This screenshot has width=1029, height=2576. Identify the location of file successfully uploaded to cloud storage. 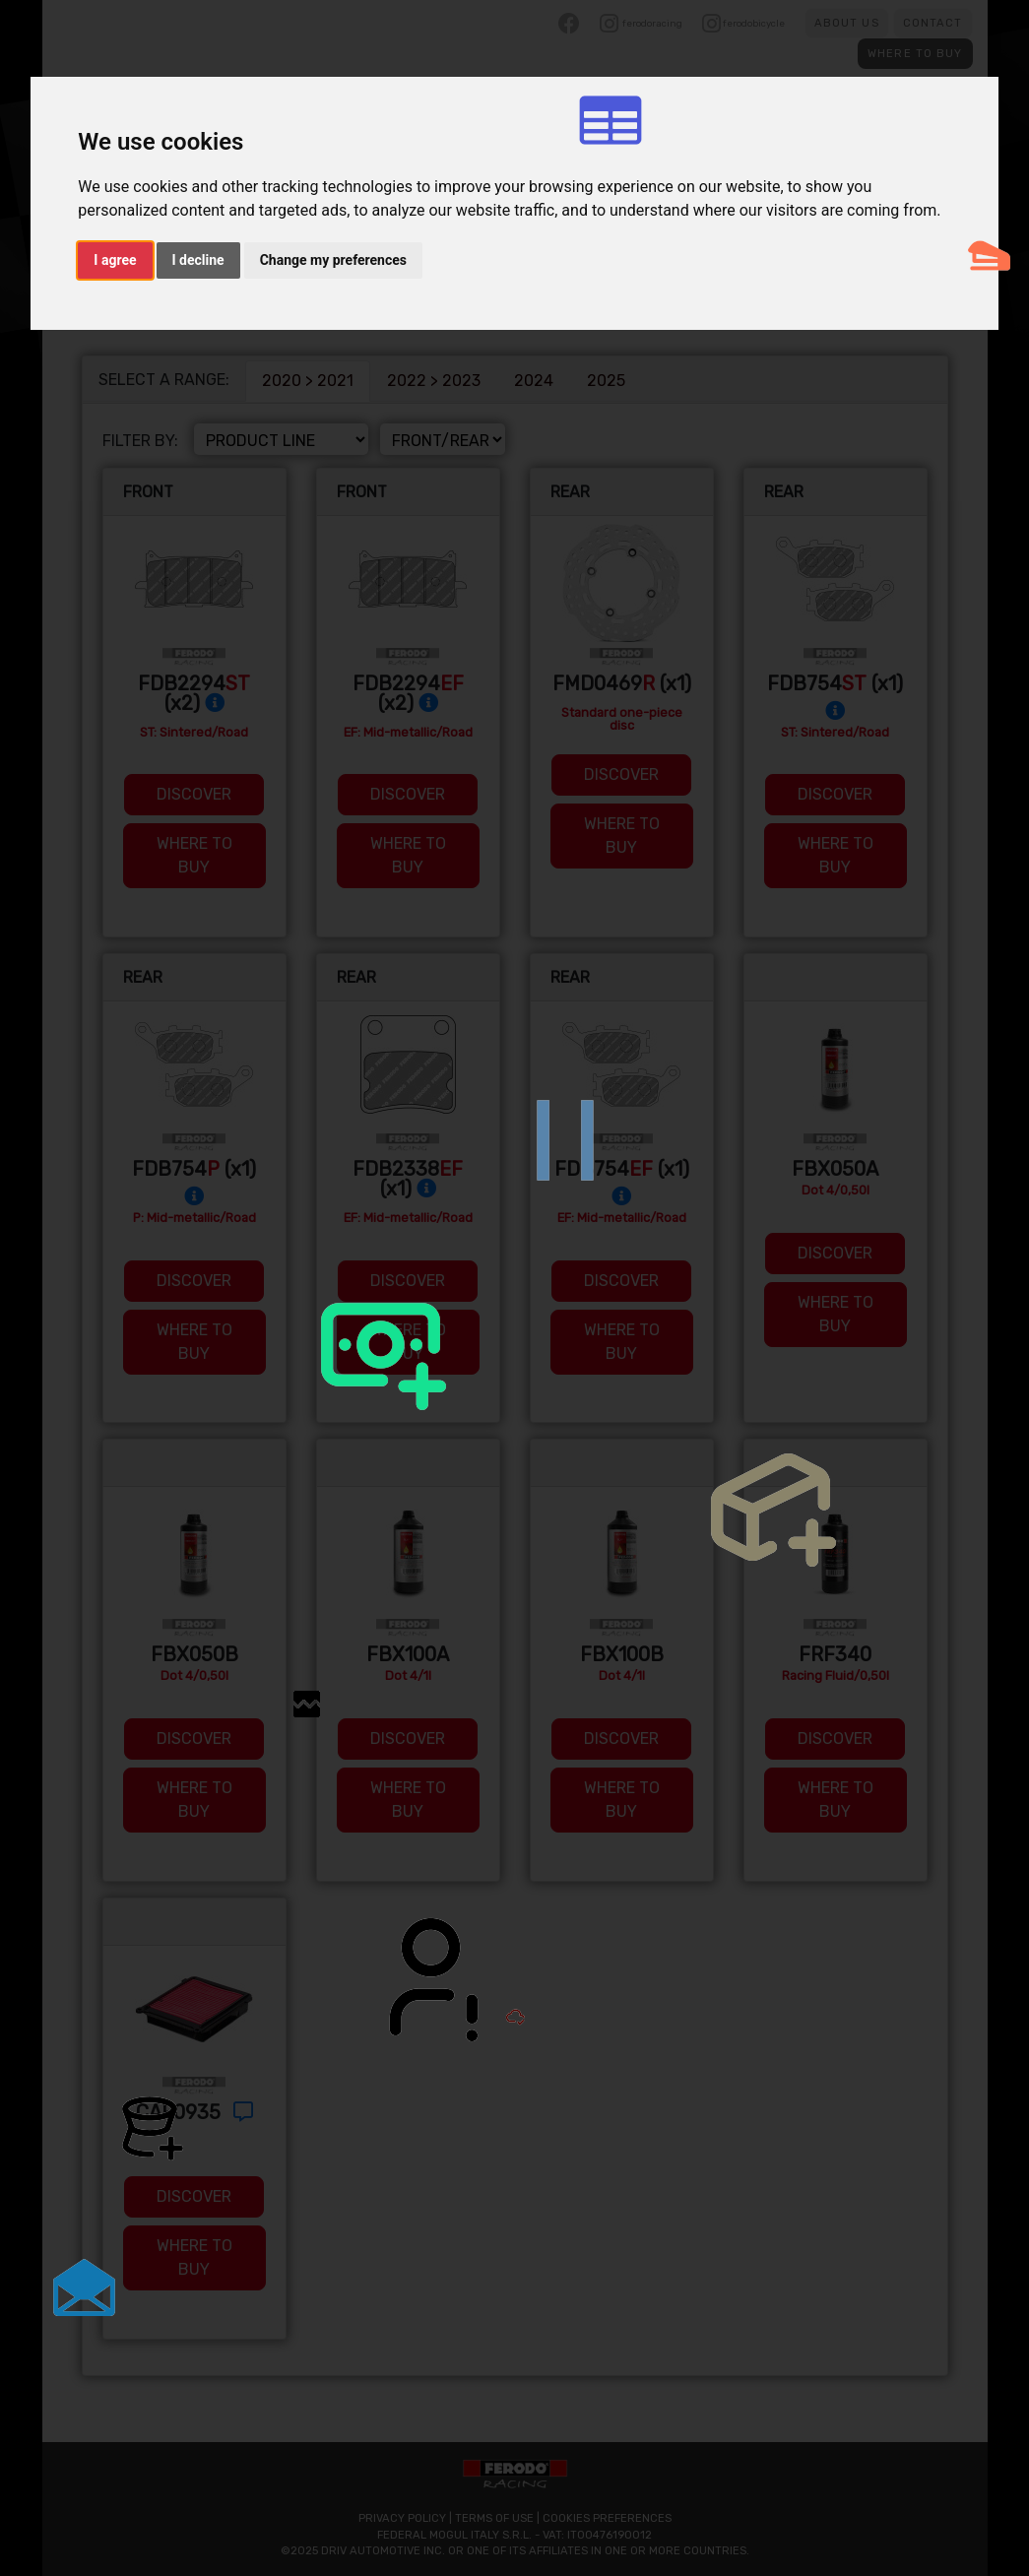
(515, 2016).